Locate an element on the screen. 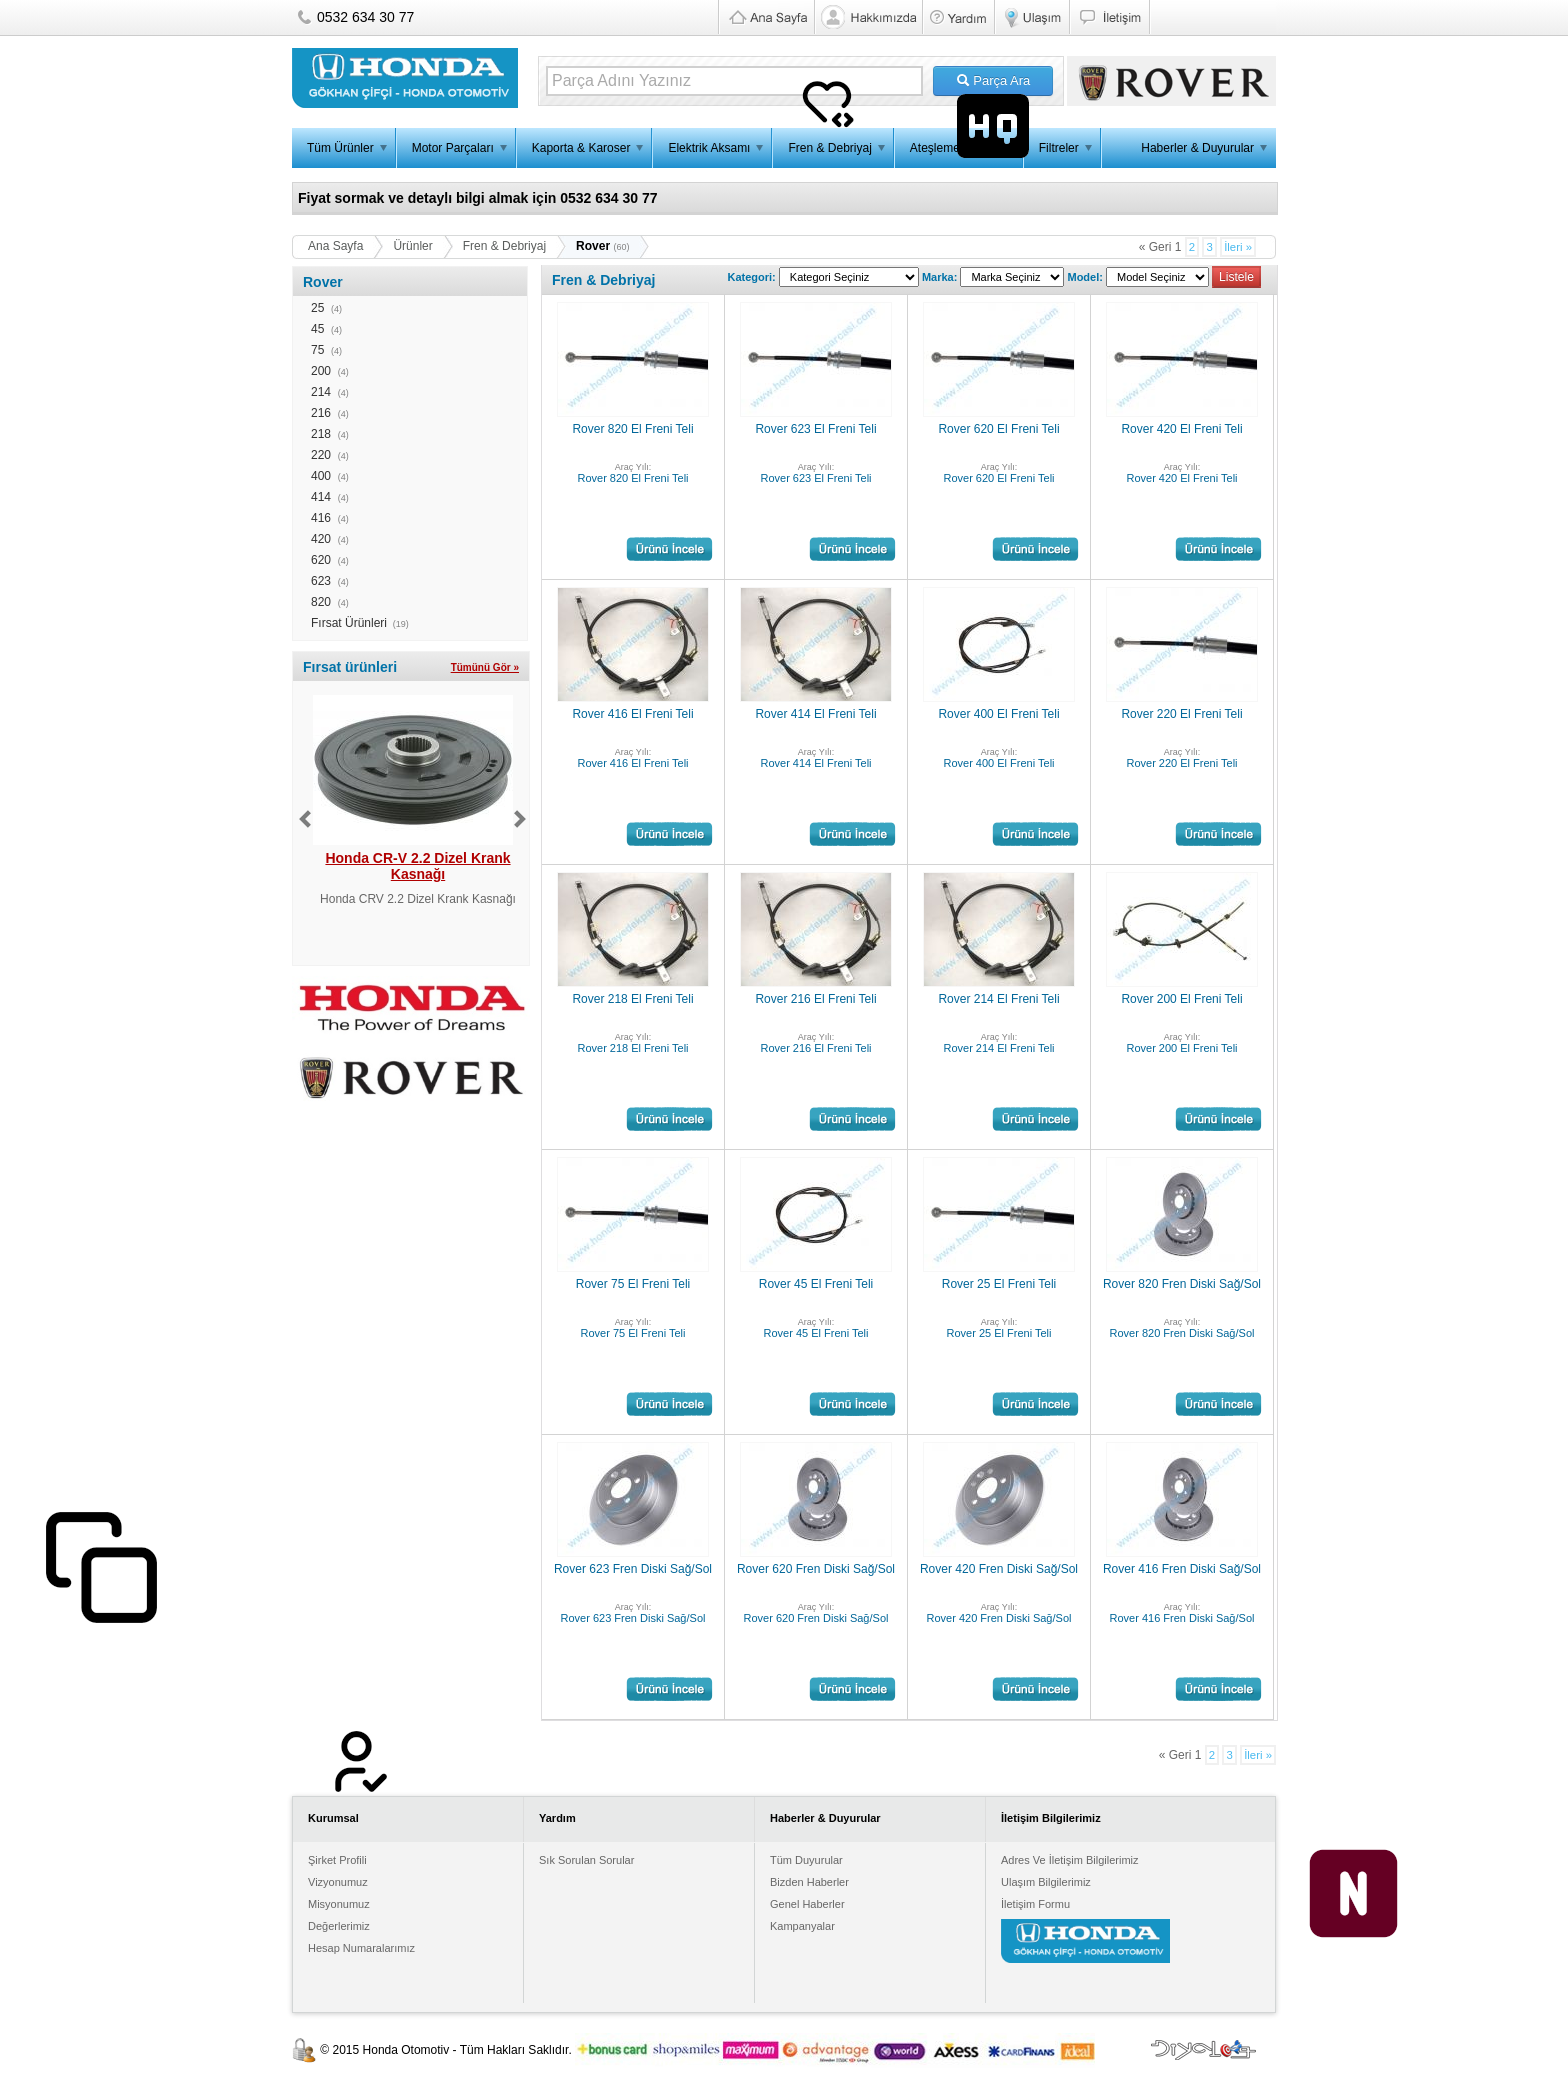  verify or approve a user account is located at coordinates (356, 1761).